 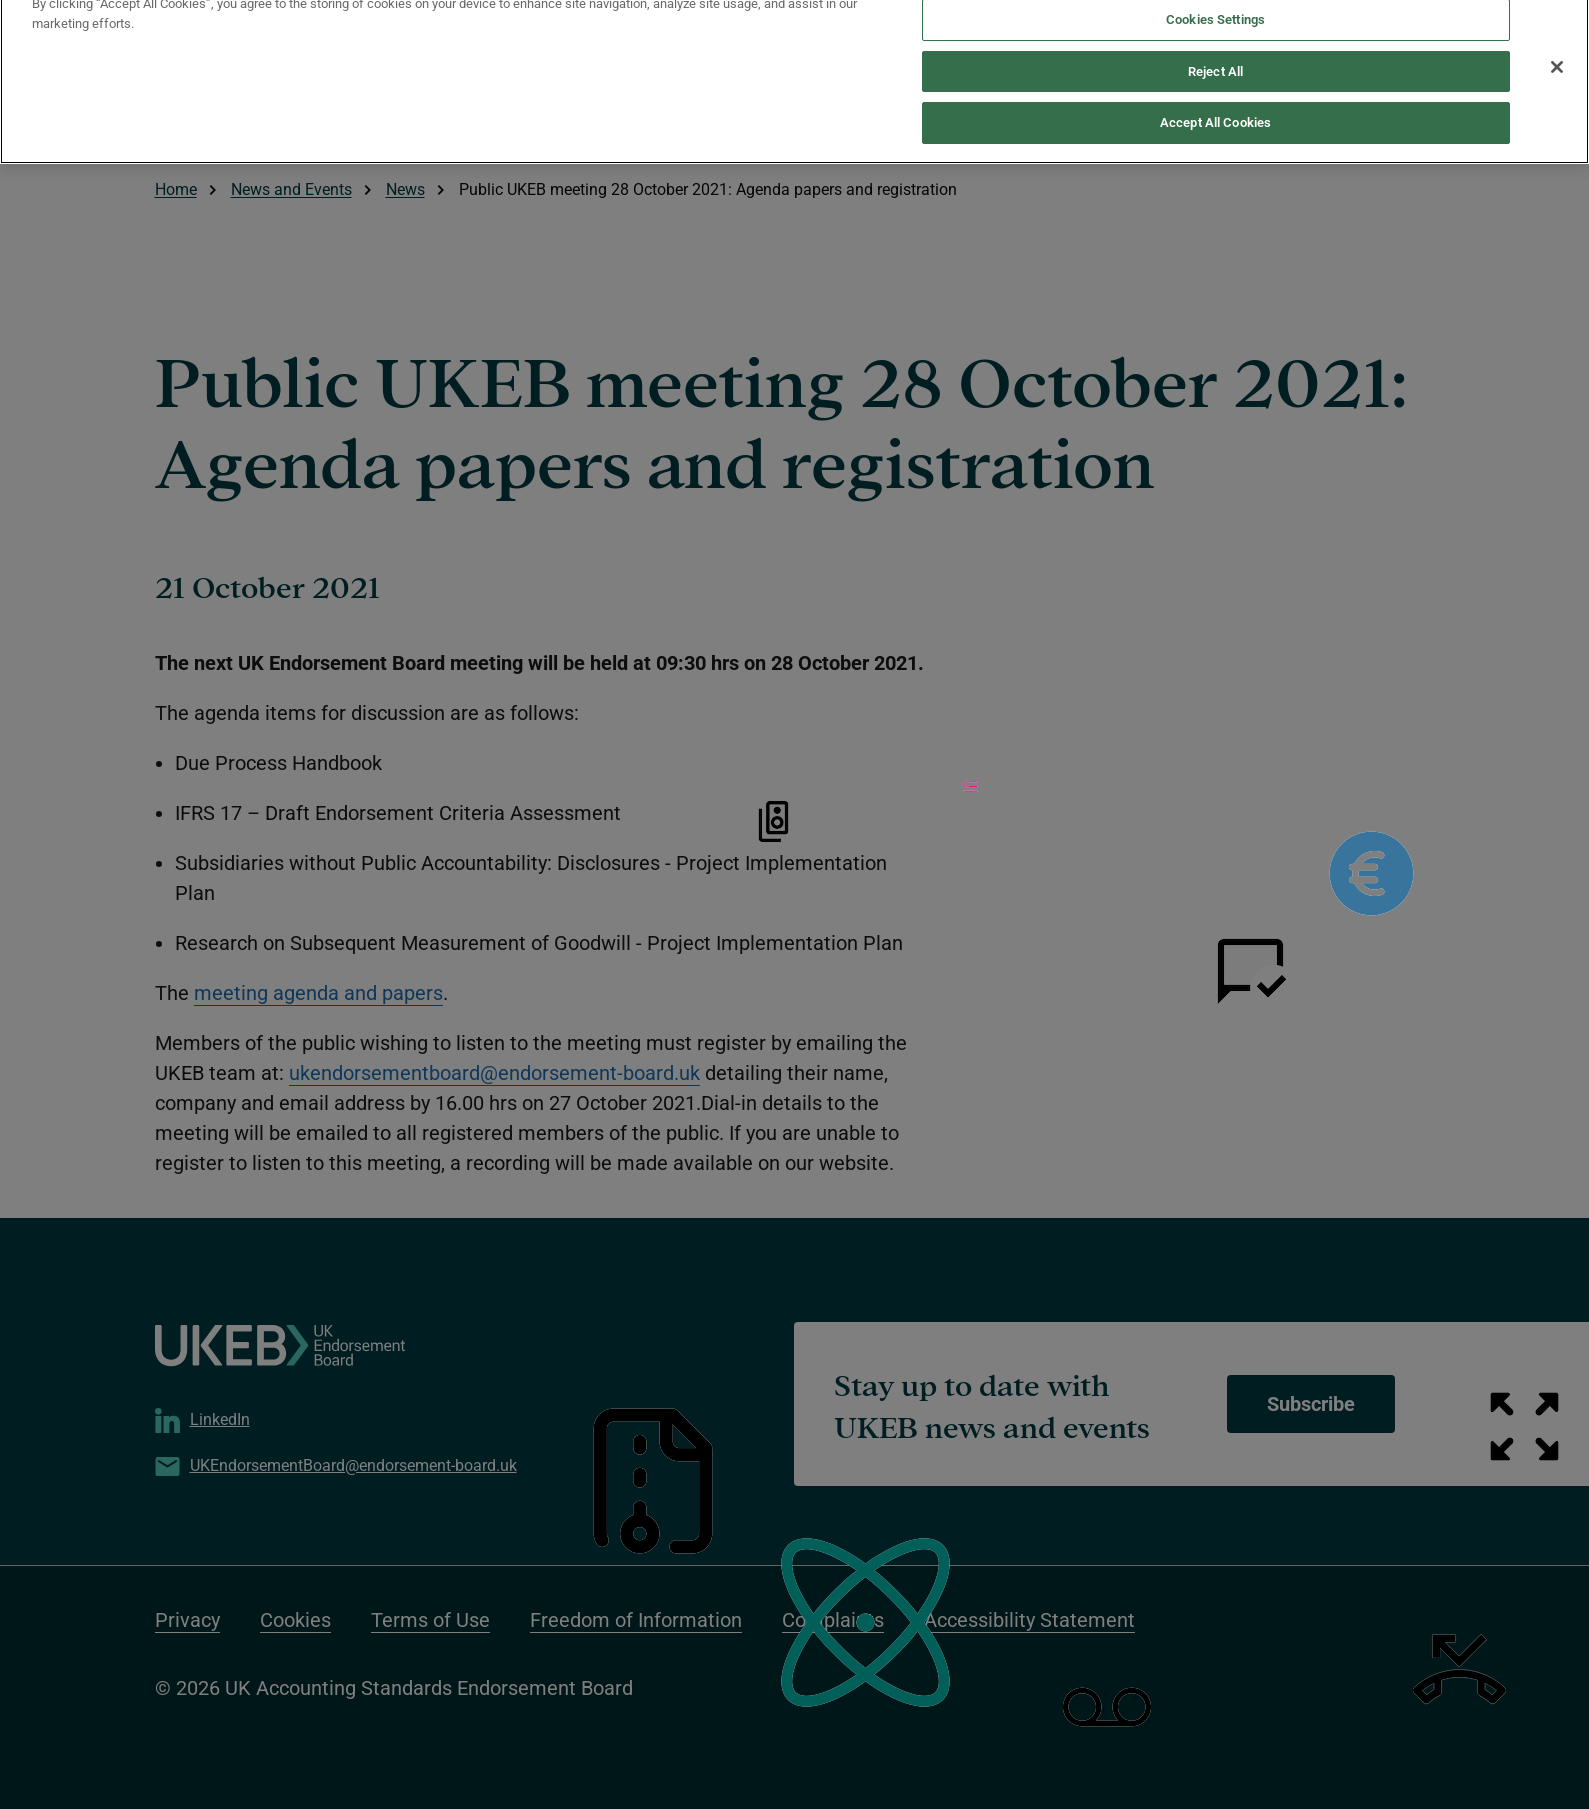 I want to click on view price or amount in euros, so click(x=1371, y=873).